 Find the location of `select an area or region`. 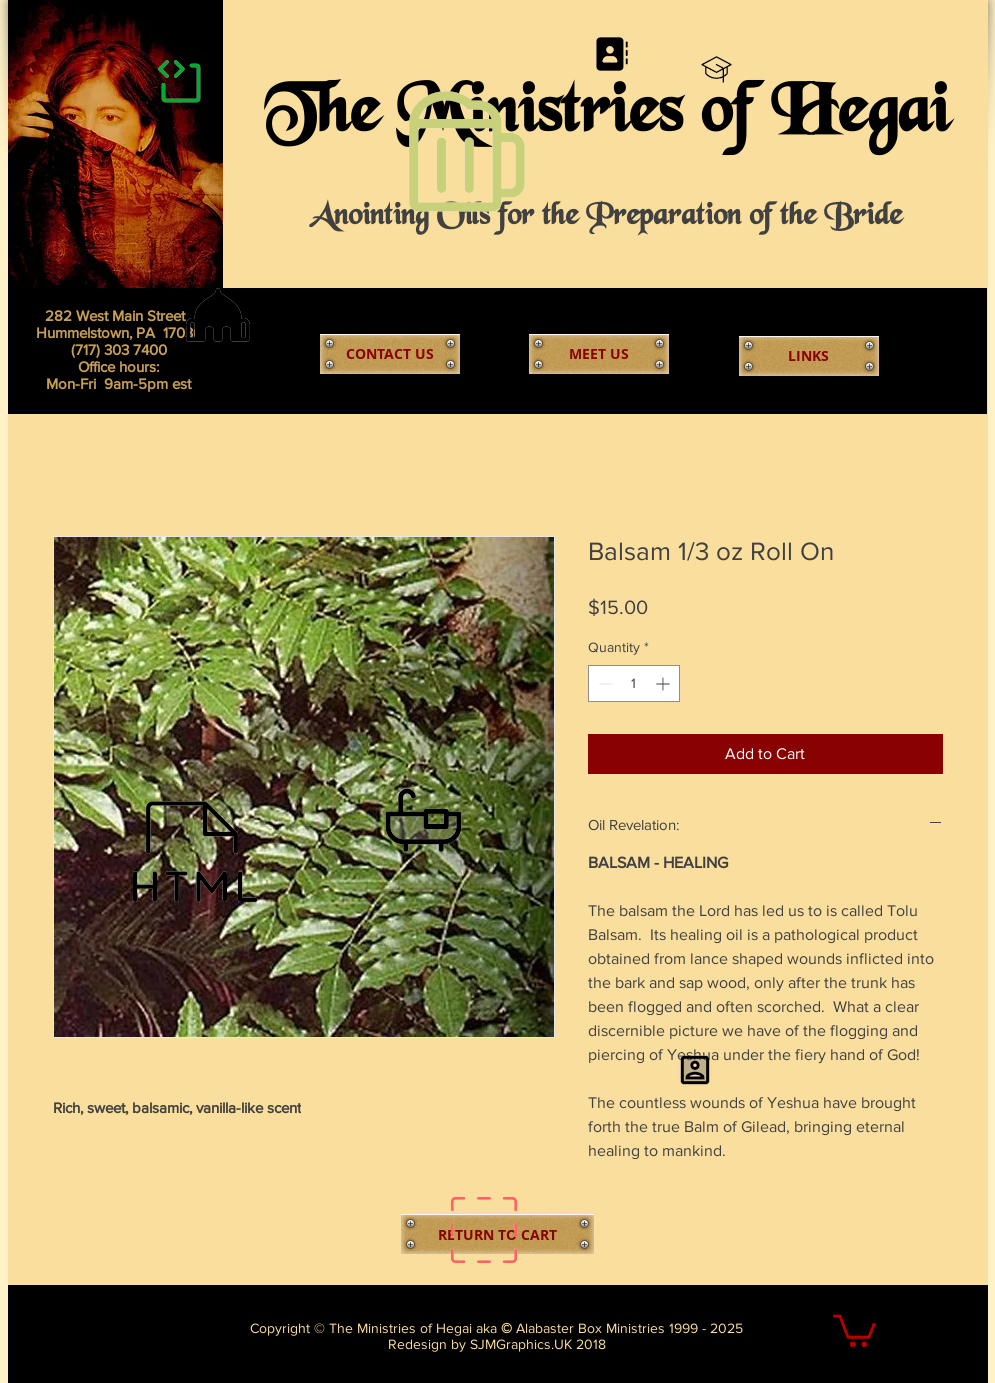

select an area or region is located at coordinates (484, 1230).